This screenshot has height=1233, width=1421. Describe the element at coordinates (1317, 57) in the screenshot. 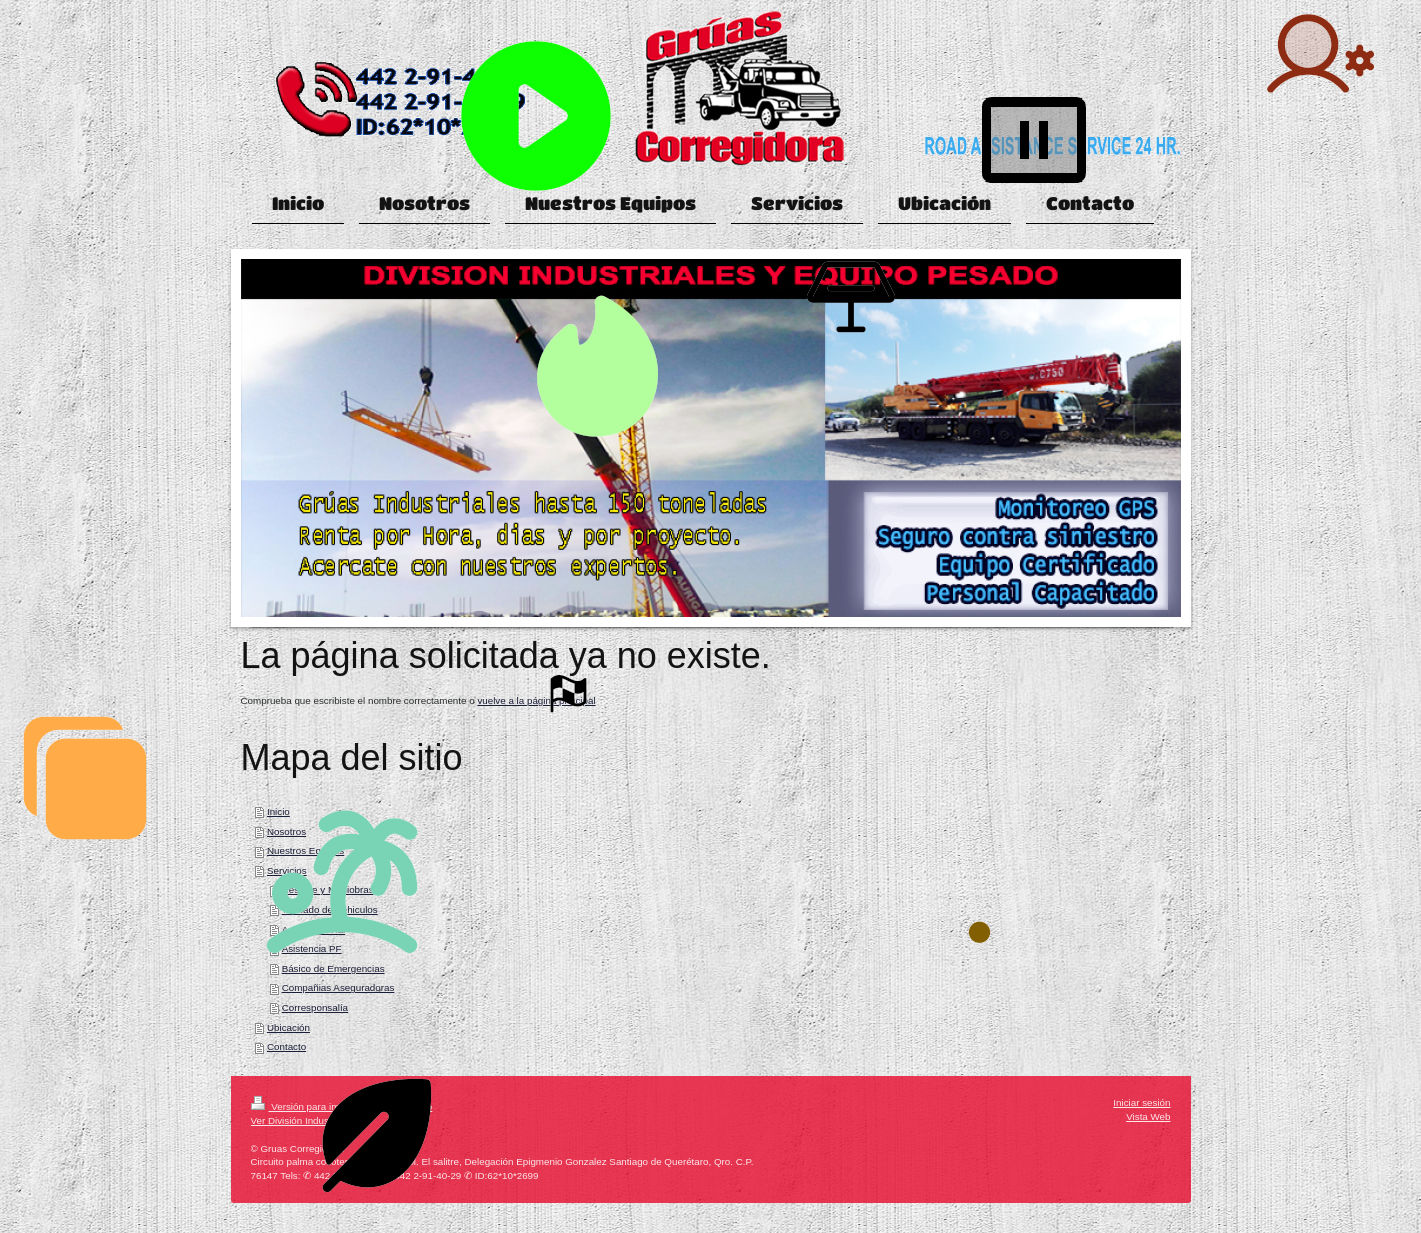

I see `access user settings or preferences` at that location.